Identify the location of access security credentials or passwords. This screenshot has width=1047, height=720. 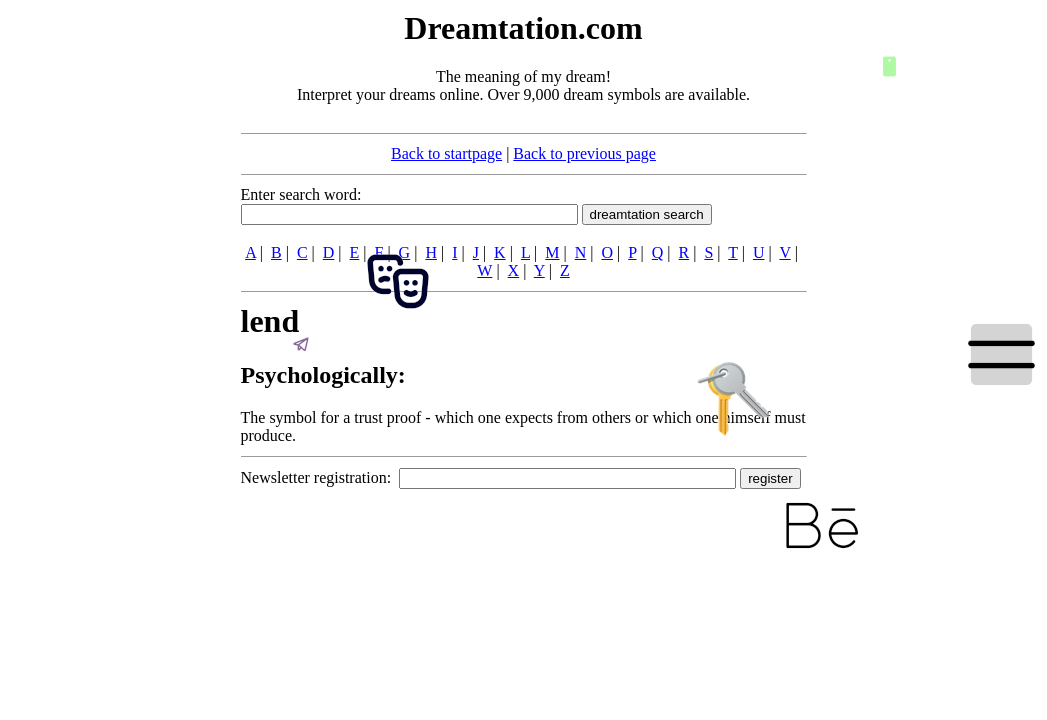
(733, 399).